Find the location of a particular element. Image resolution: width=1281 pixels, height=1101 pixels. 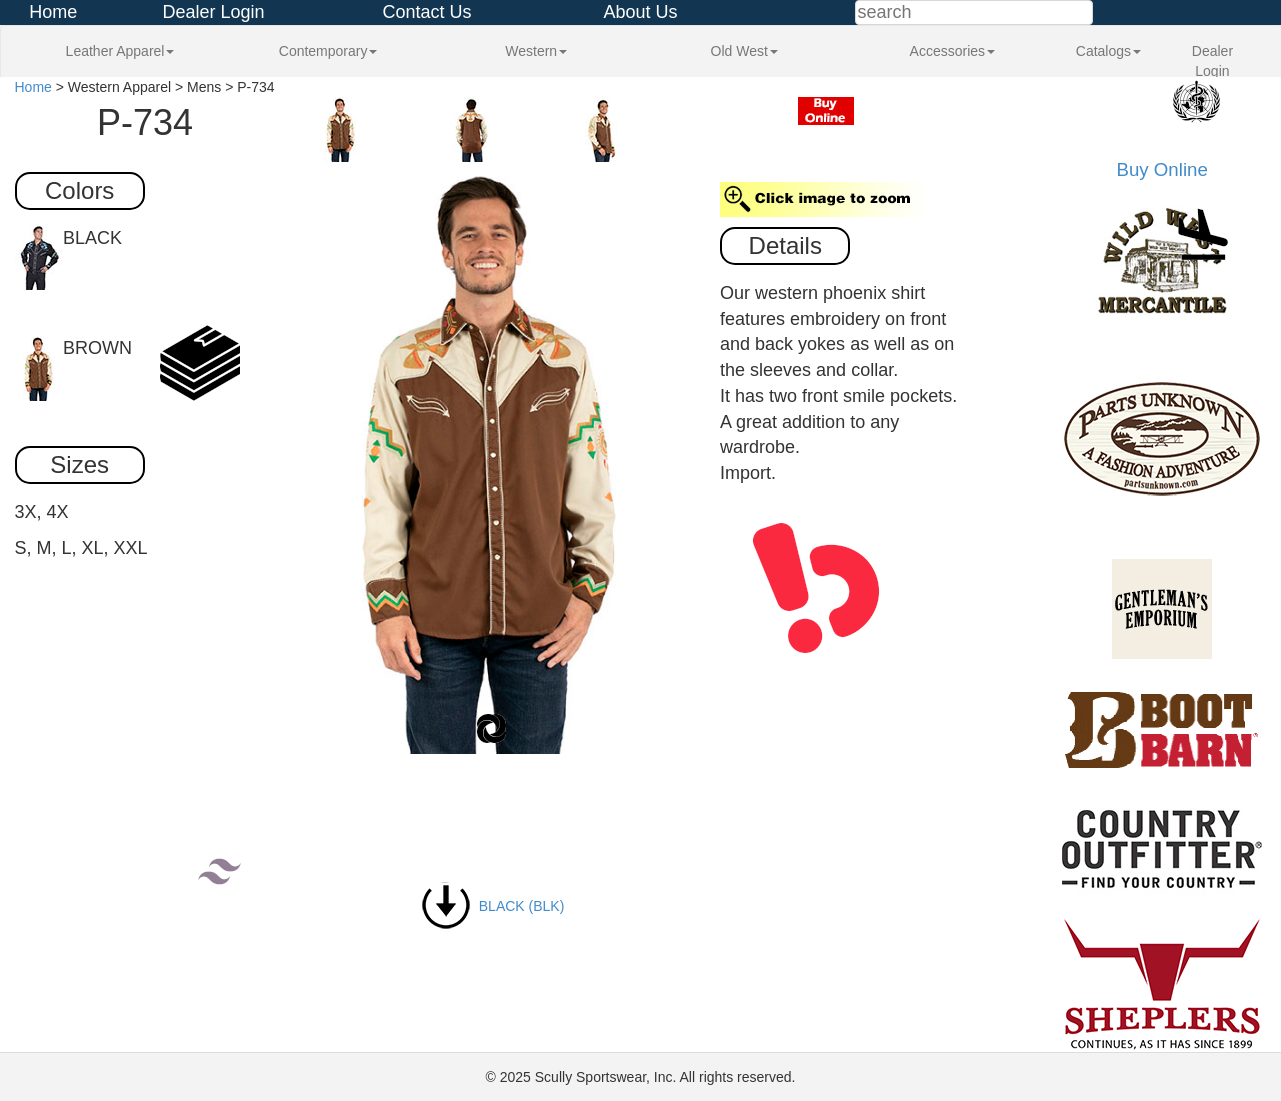

open the Bukalapak app is located at coordinates (816, 588).